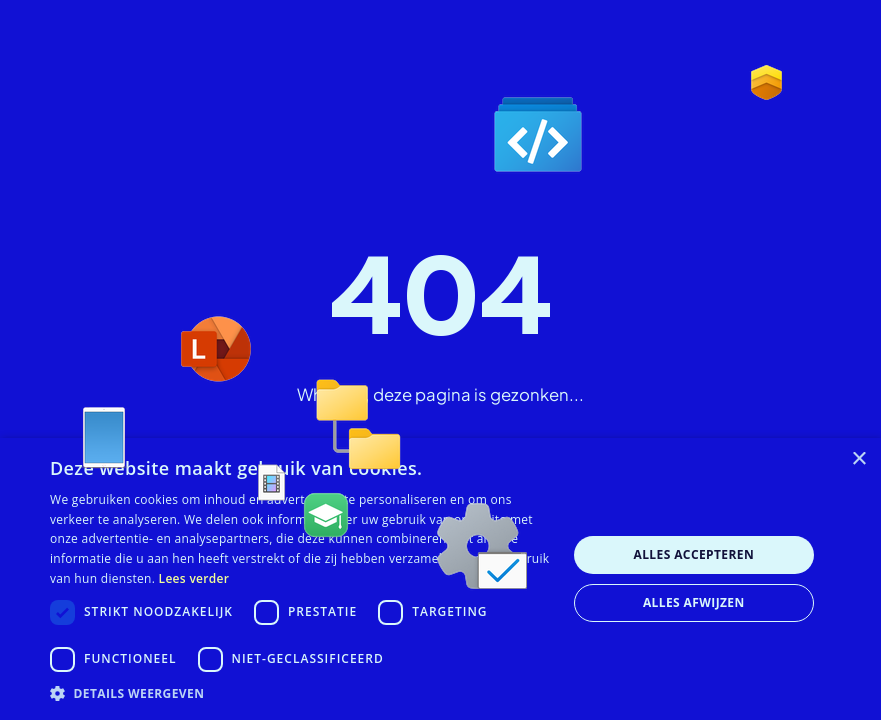 This screenshot has height=720, width=881. Describe the element at coordinates (216, 349) in the screenshot. I see `open microsoft lens app` at that location.